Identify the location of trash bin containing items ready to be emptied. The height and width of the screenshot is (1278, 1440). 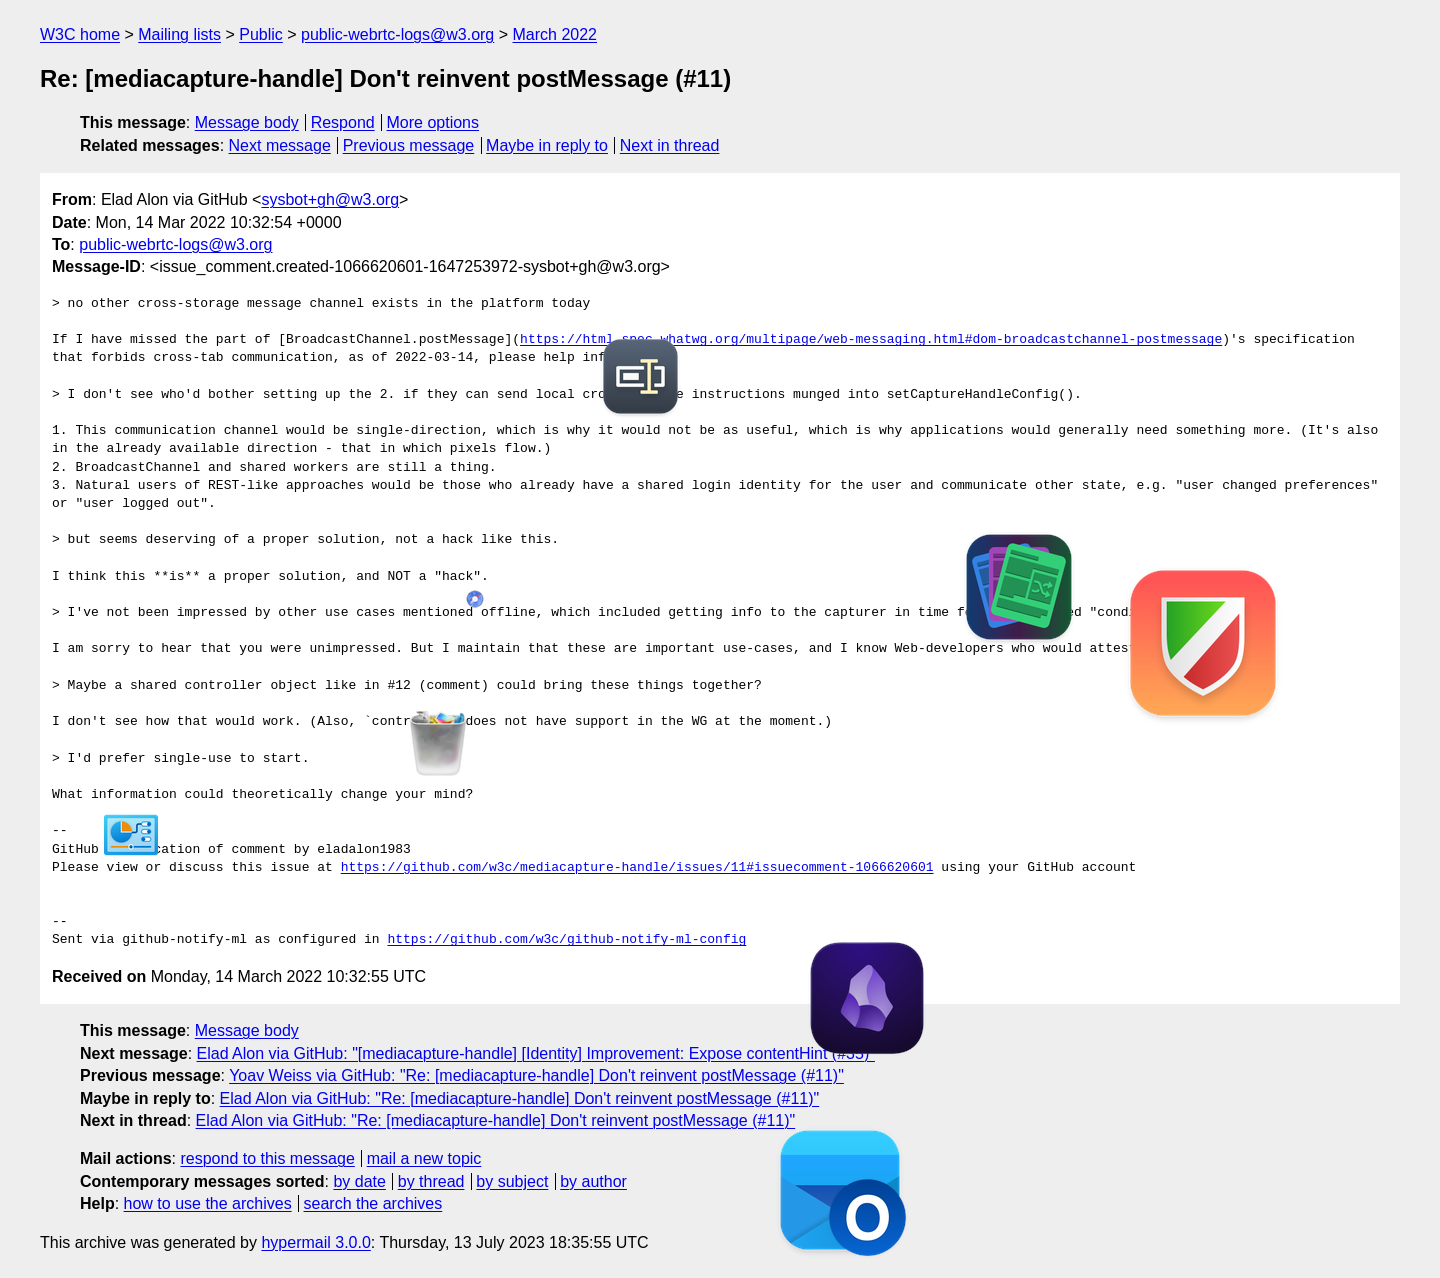
(438, 744).